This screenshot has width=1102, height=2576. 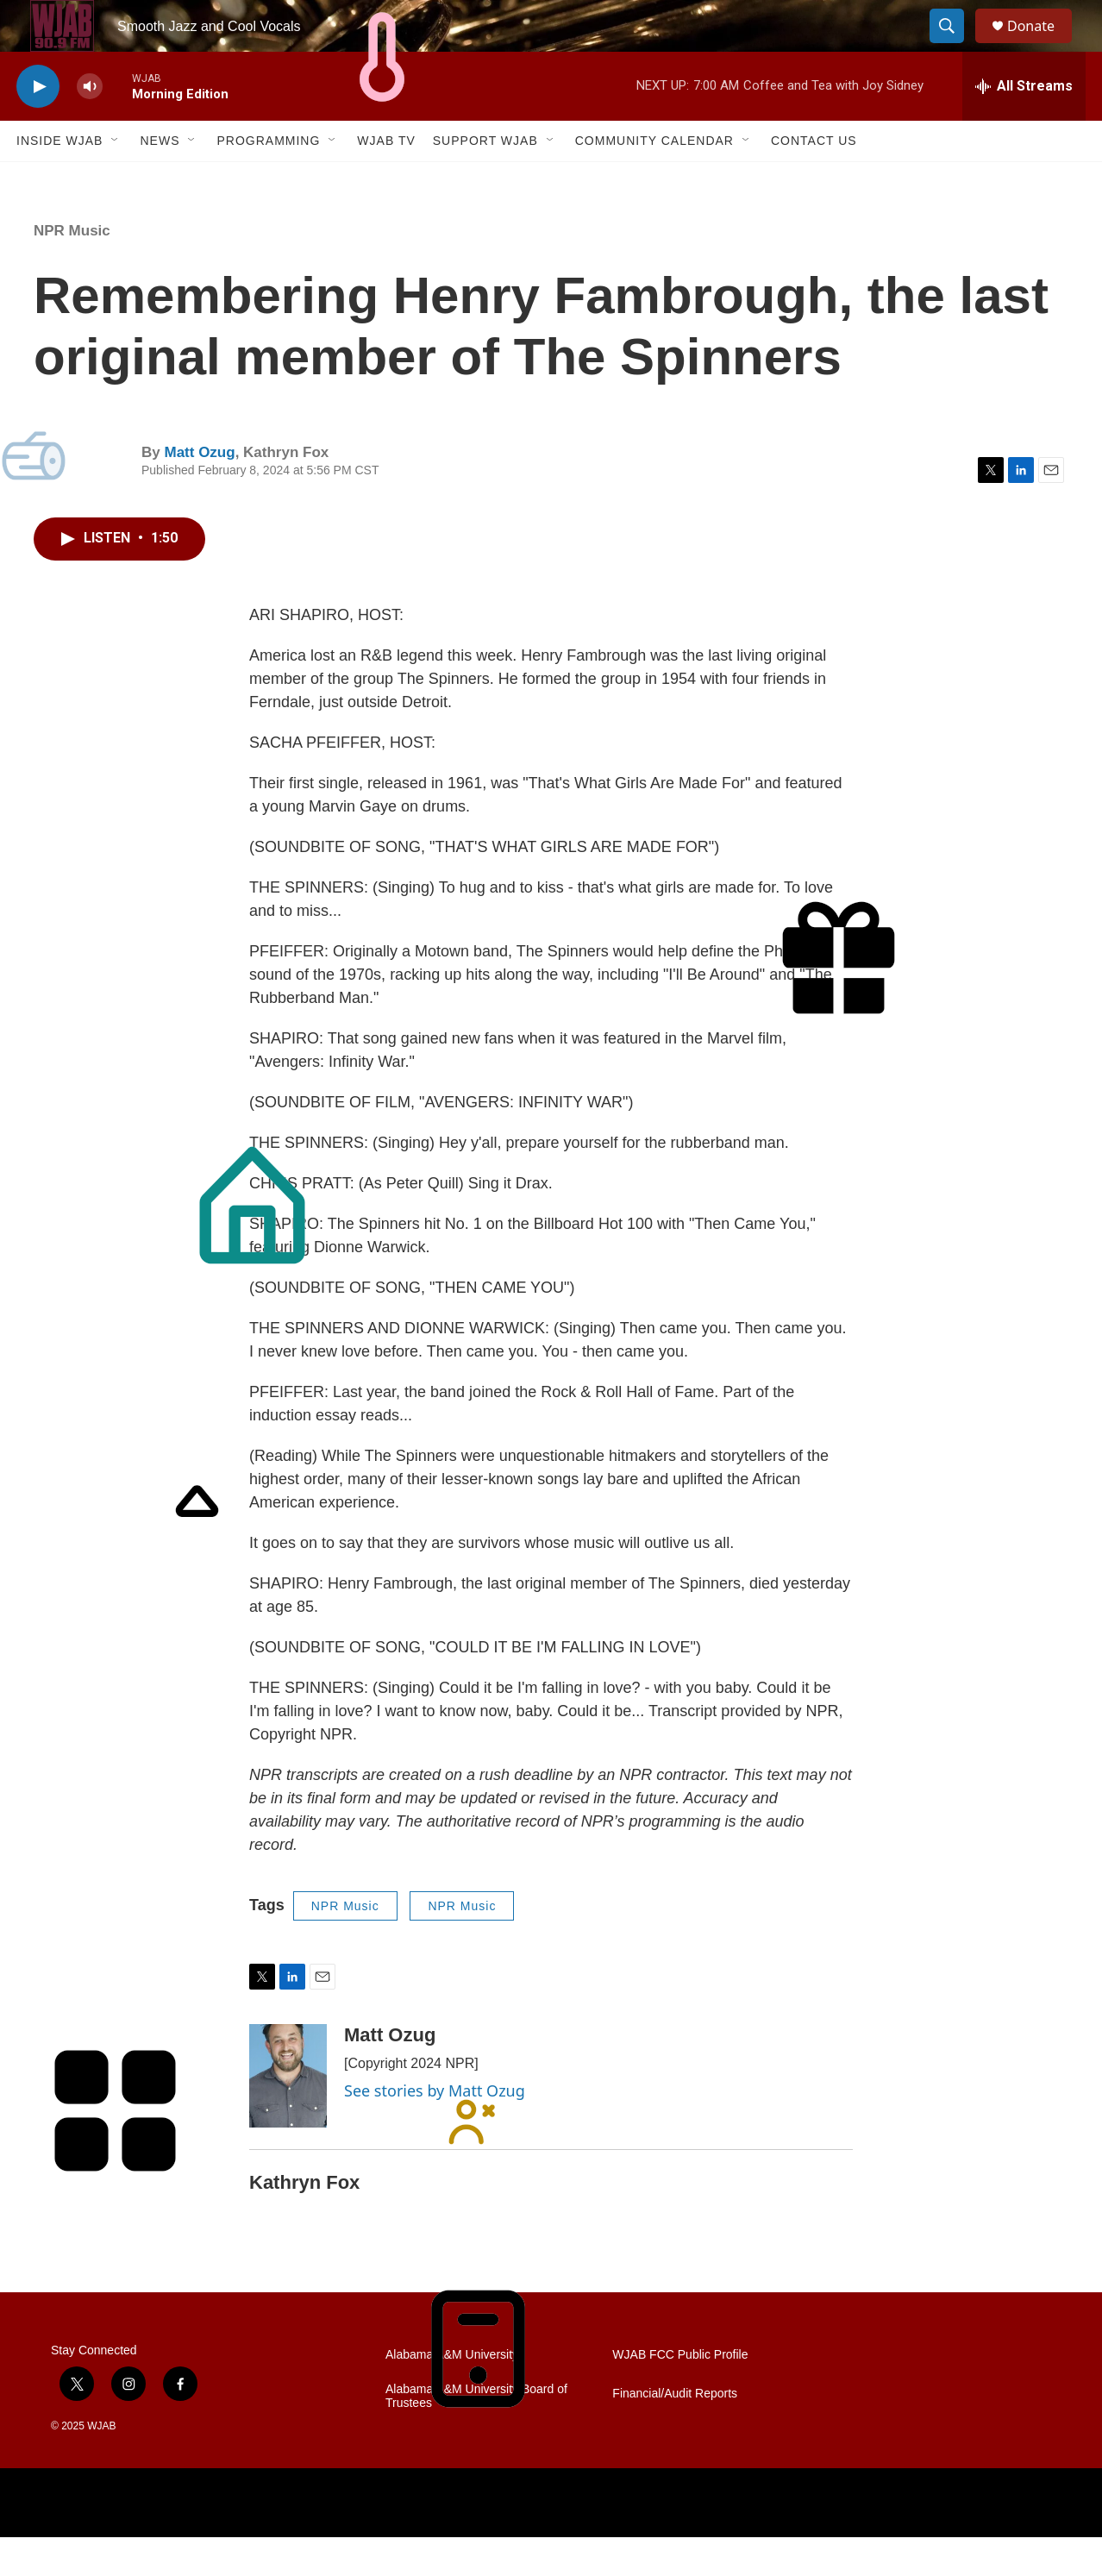 What do you see at coordinates (197, 1502) in the screenshot?
I see `scroll to top of page` at bounding box center [197, 1502].